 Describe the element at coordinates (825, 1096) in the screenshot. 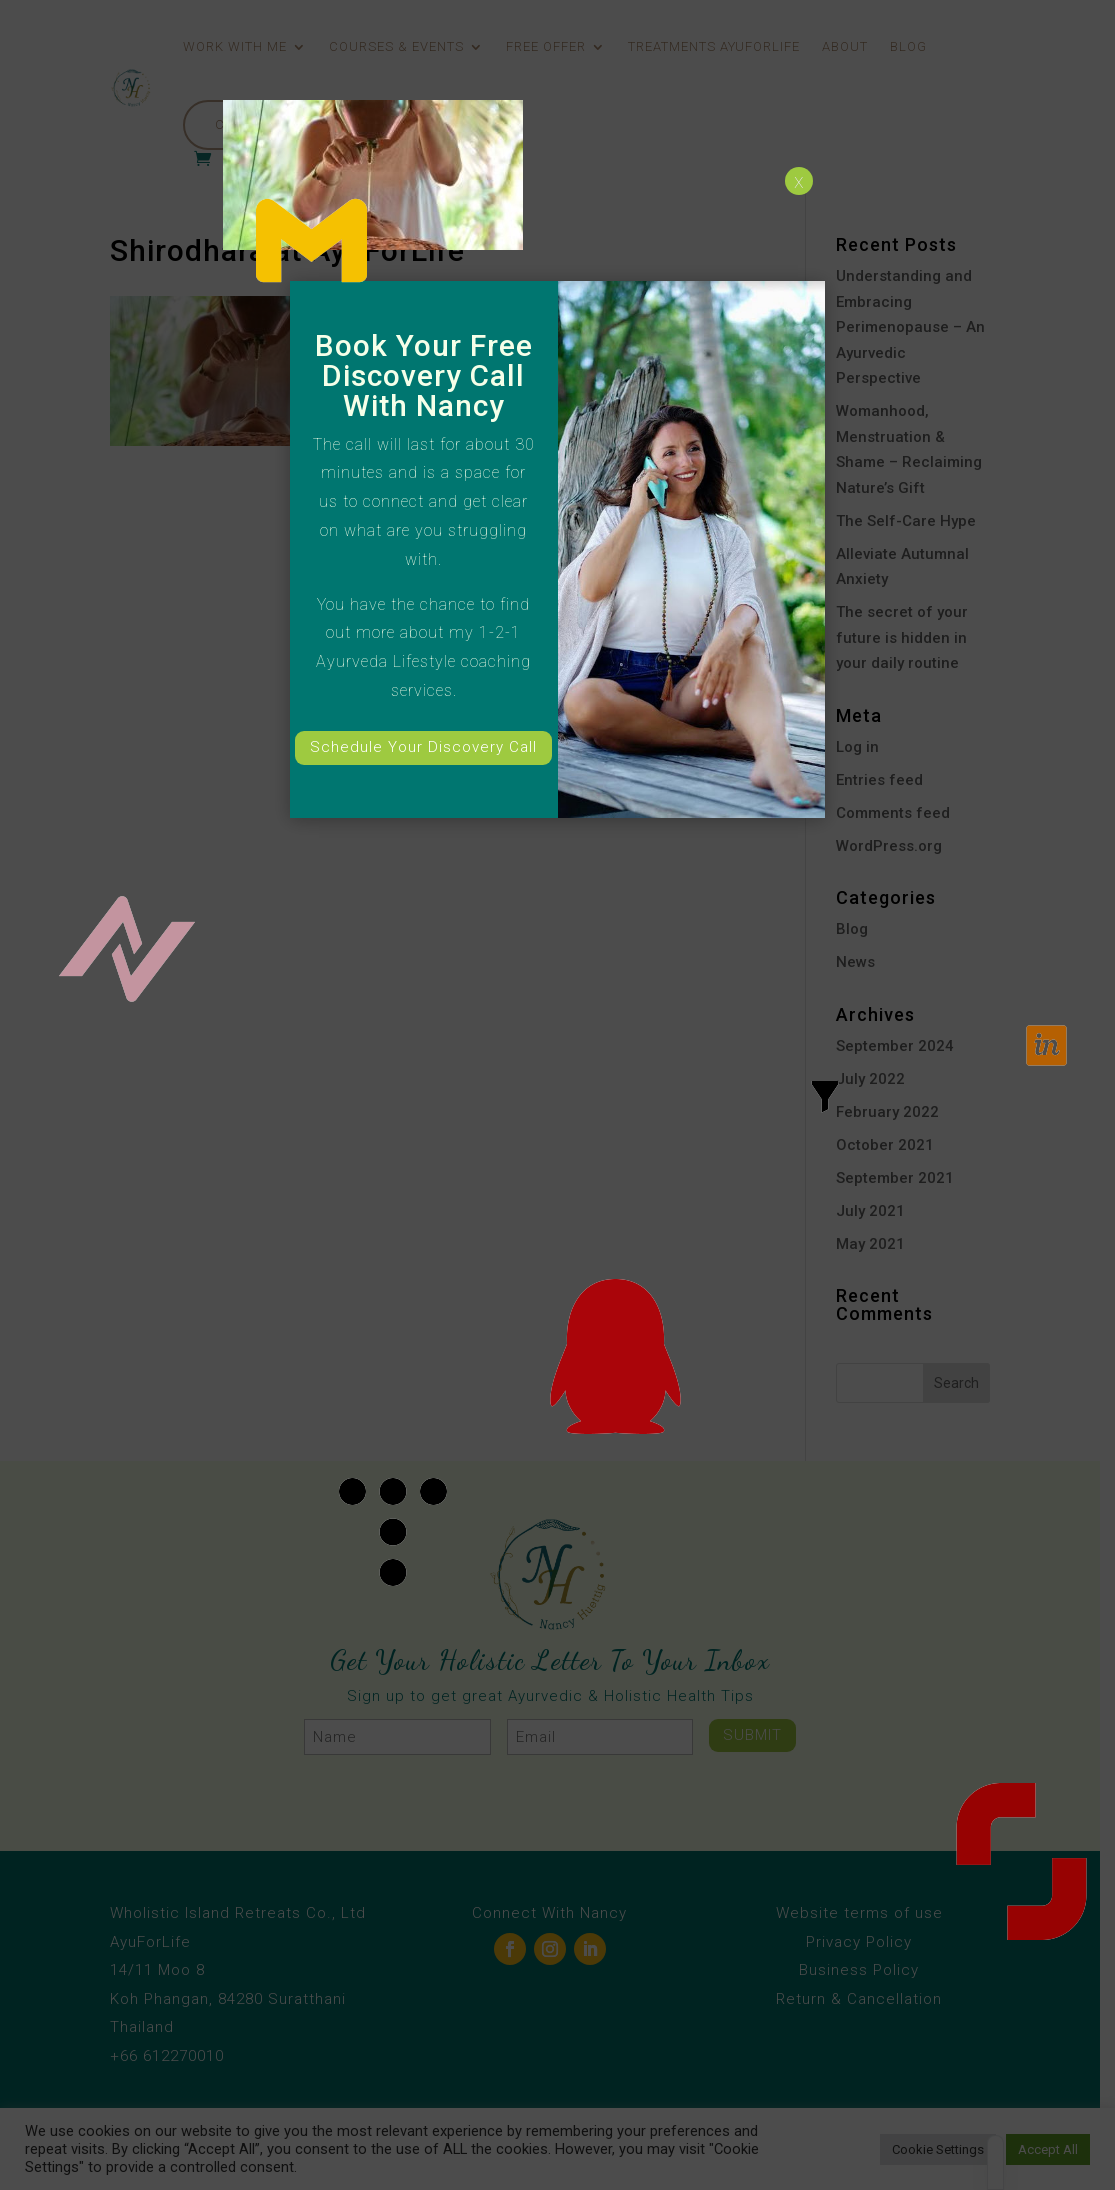

I see `filter or sort content` at that location.